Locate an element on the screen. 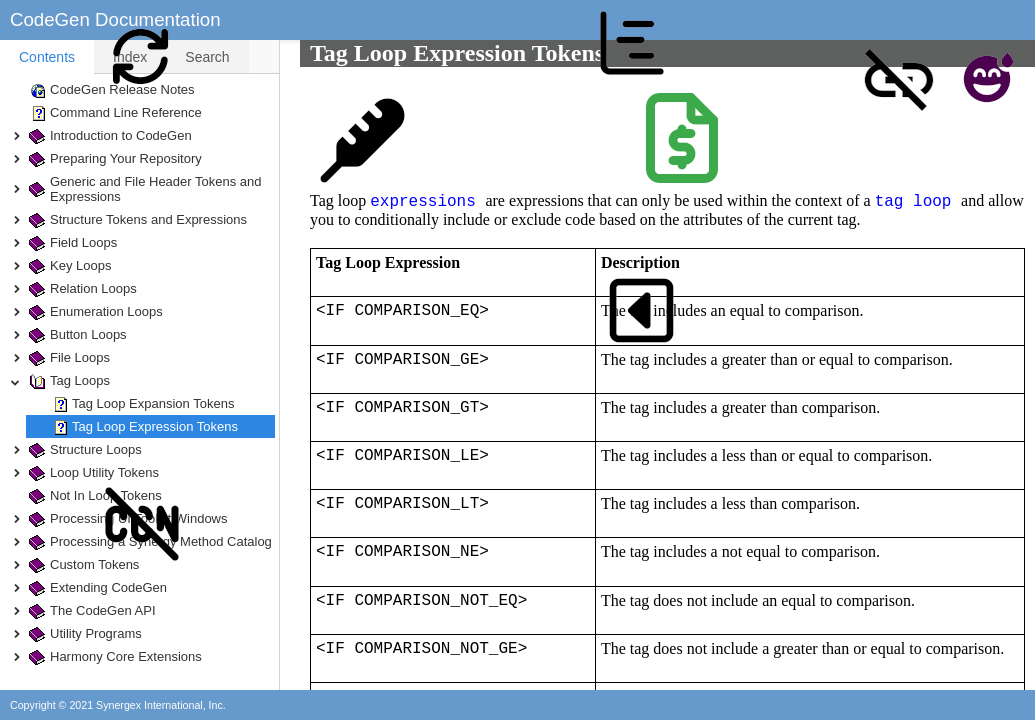 The height and width of the screenshot is (720, 1035). unlink or disconnect a shared item is located at coordinates (899, 80).